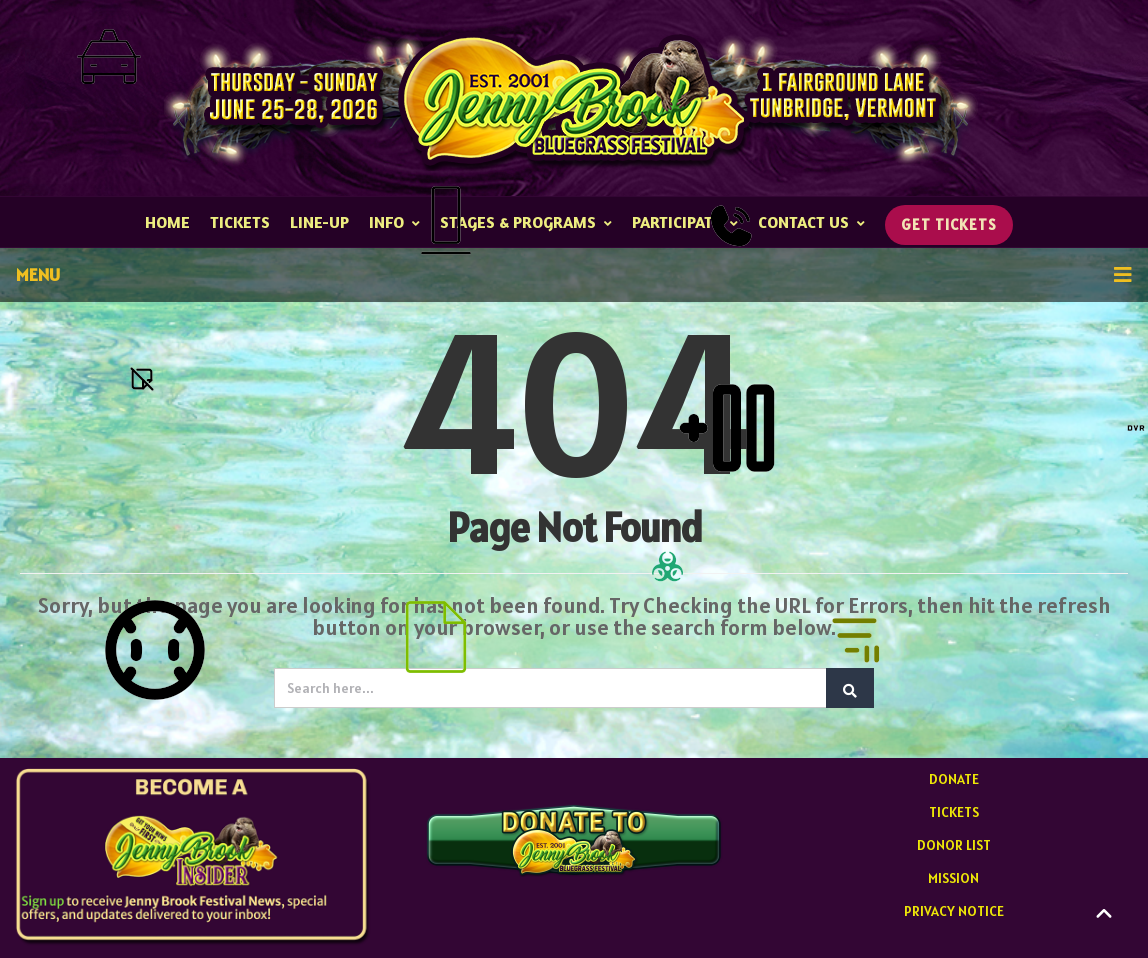 The width and height of the screenshot is (1148, 958). Describe the element at coordinates (854, 635) in the screenshot. I see `pause active filter operation` at that location.